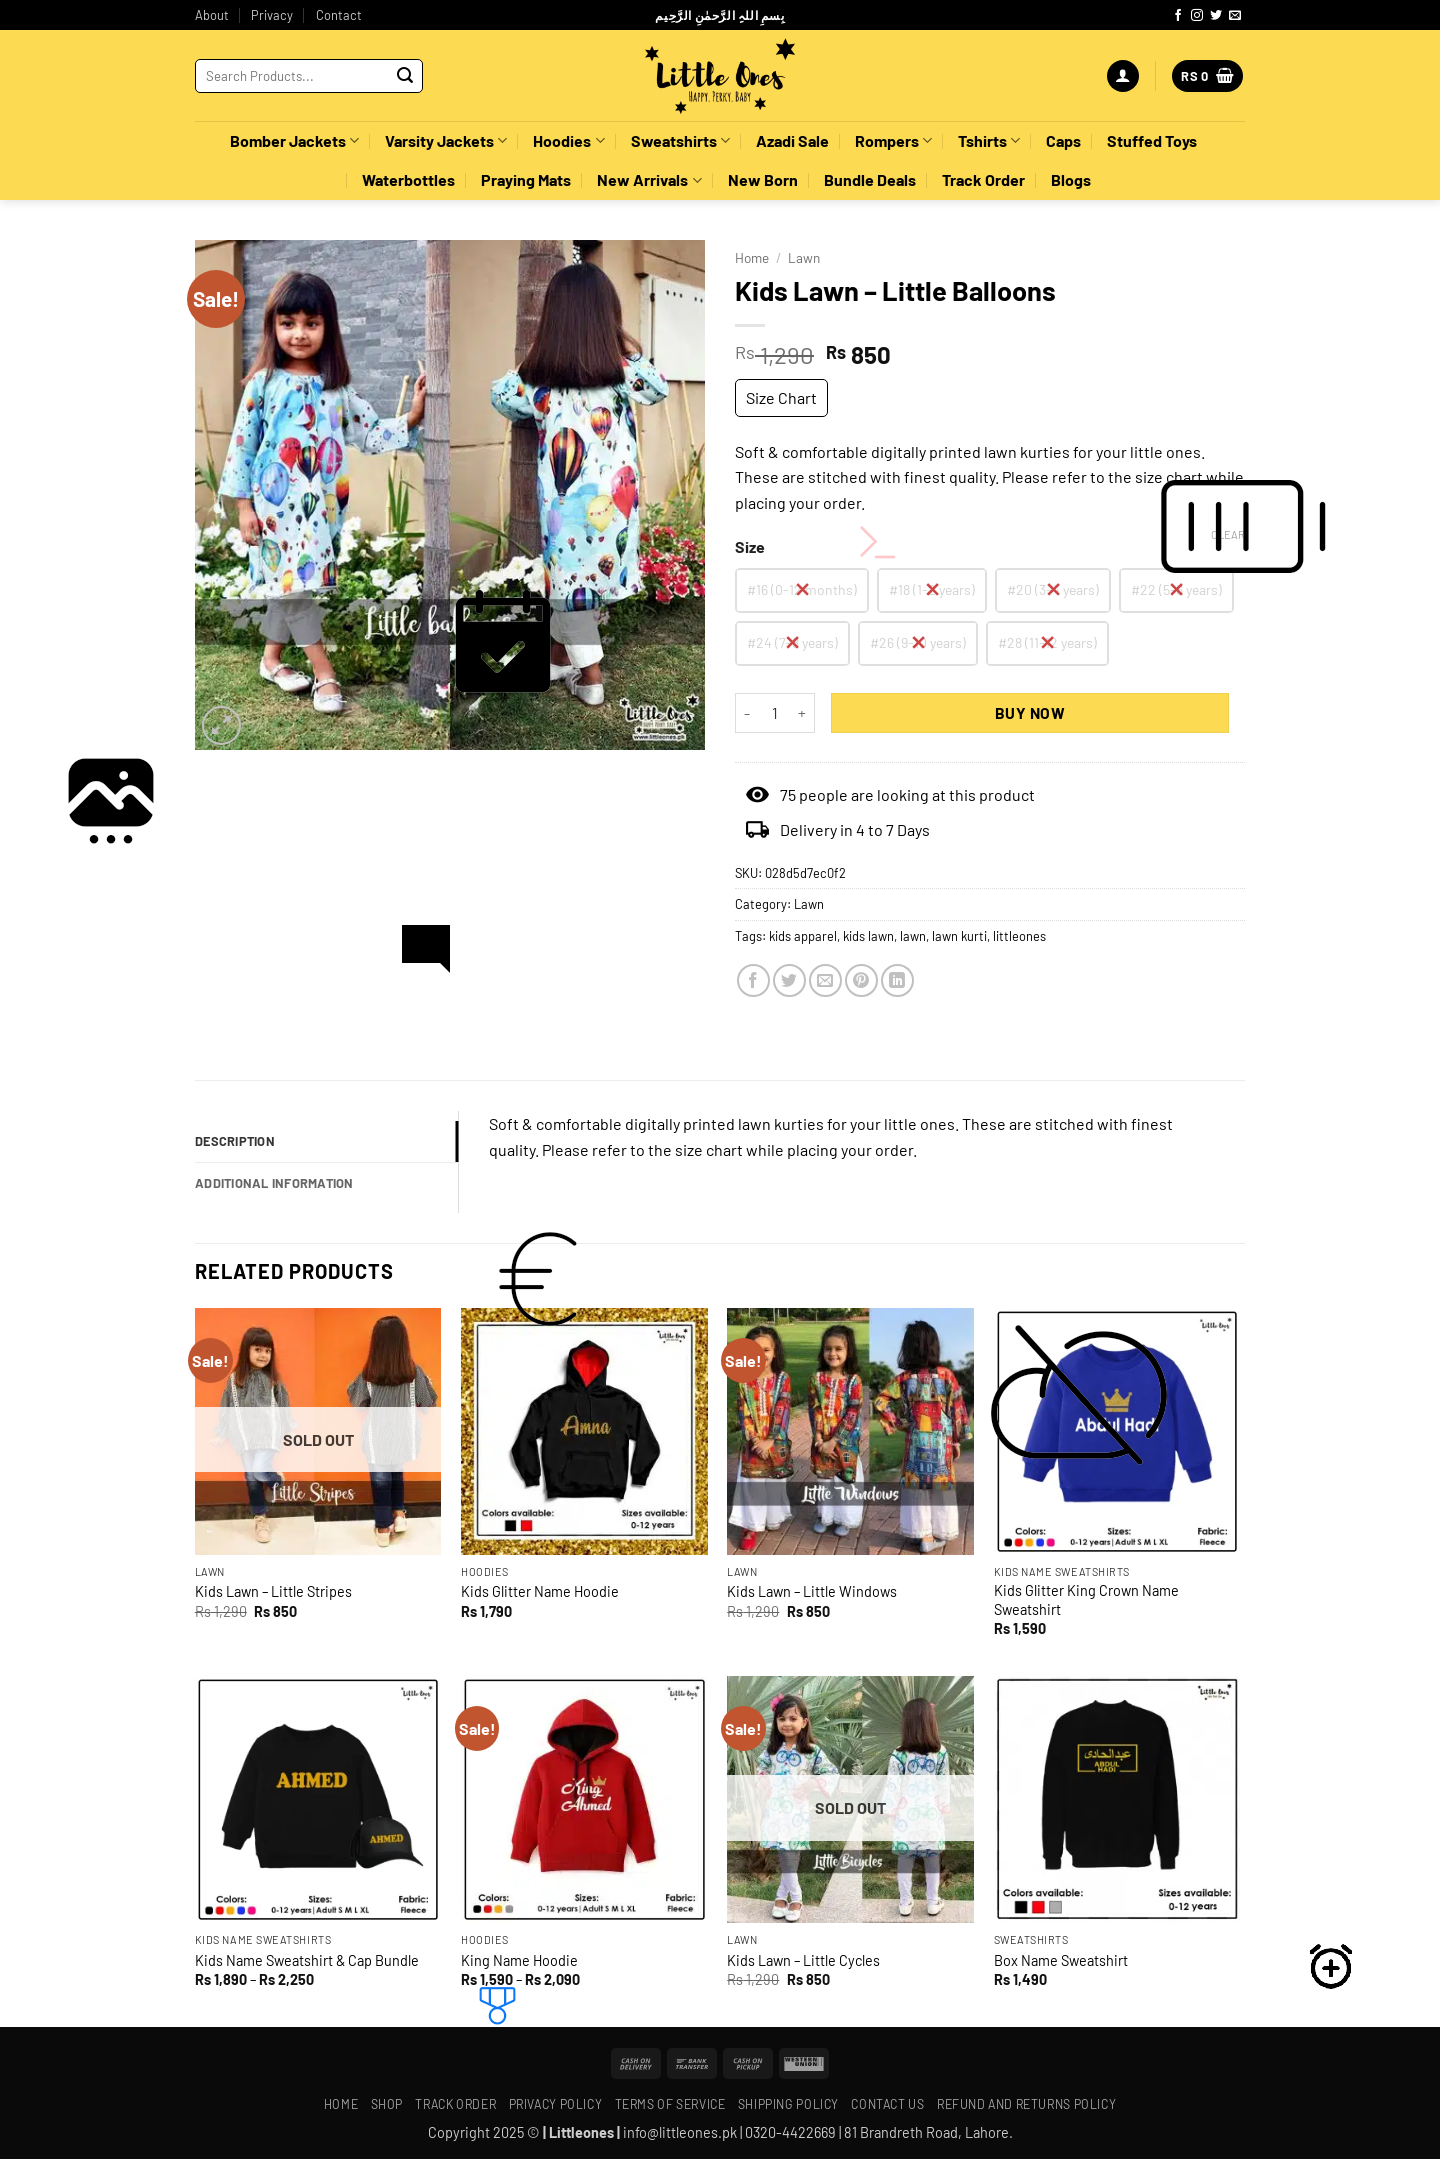 The width and height of the screenshot is (1440, 2159). I want to click on view instant photos or polaroid-style images, so click(111, 801).